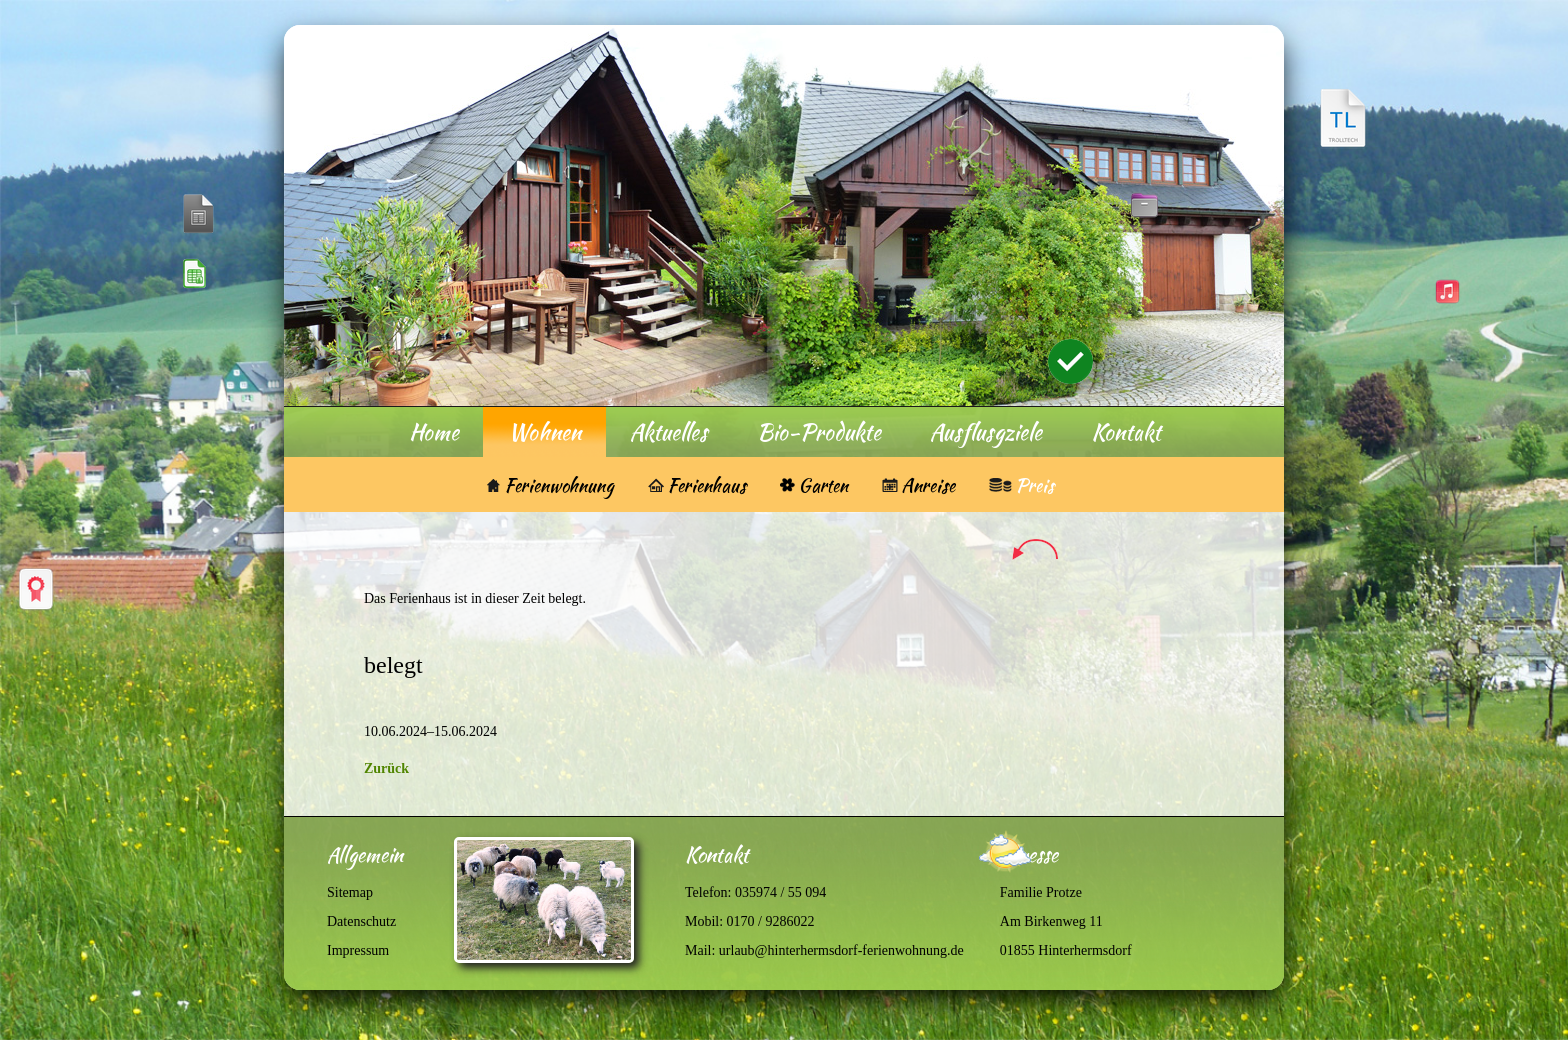 This screenshot has width=1568, height=1040. I want to click on open a spreadsheet template file, so click(194, 273).